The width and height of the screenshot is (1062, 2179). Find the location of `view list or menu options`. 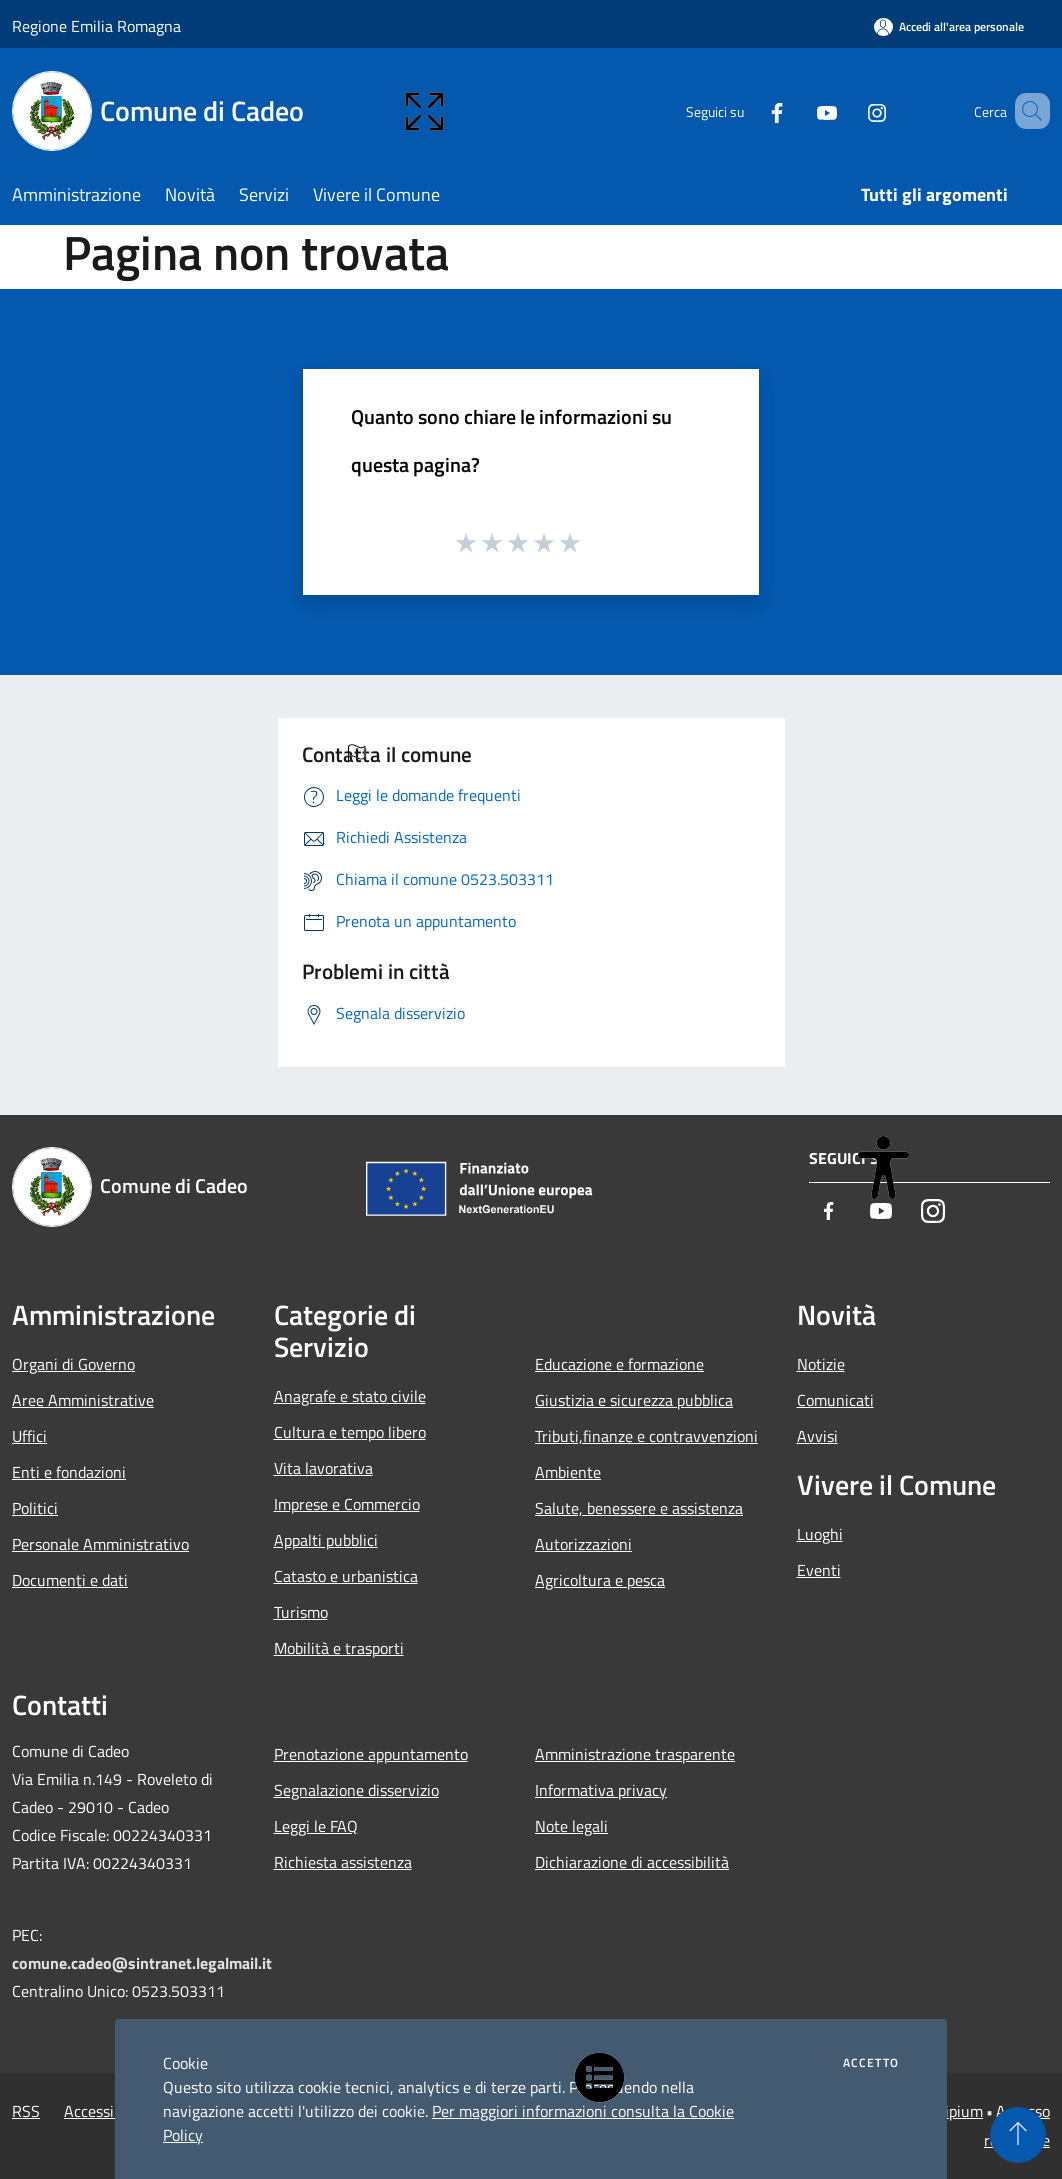

view list or menu options is located at coordinates (599, 2077).